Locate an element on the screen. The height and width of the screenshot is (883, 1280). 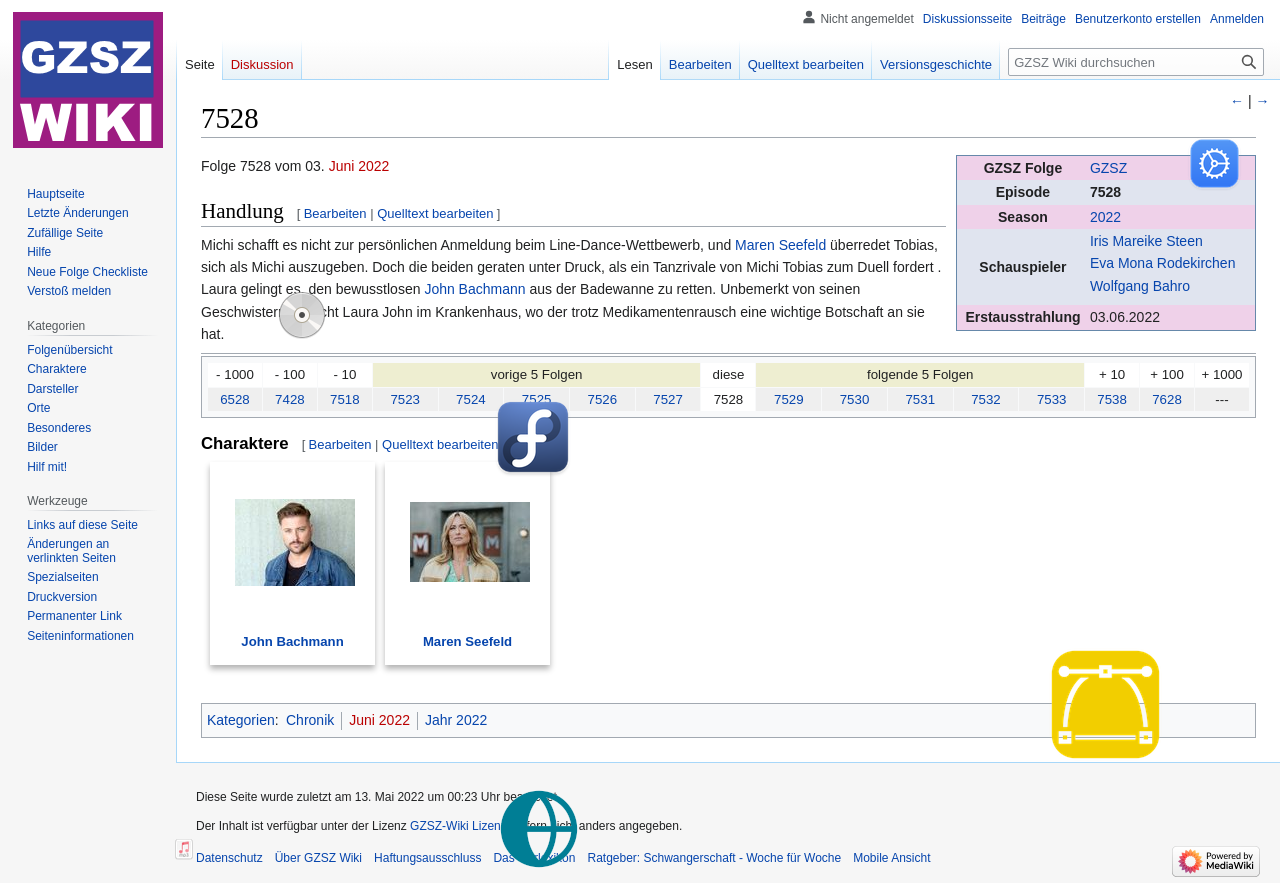
an mp3 audio file is located at coordinates (184, 849).